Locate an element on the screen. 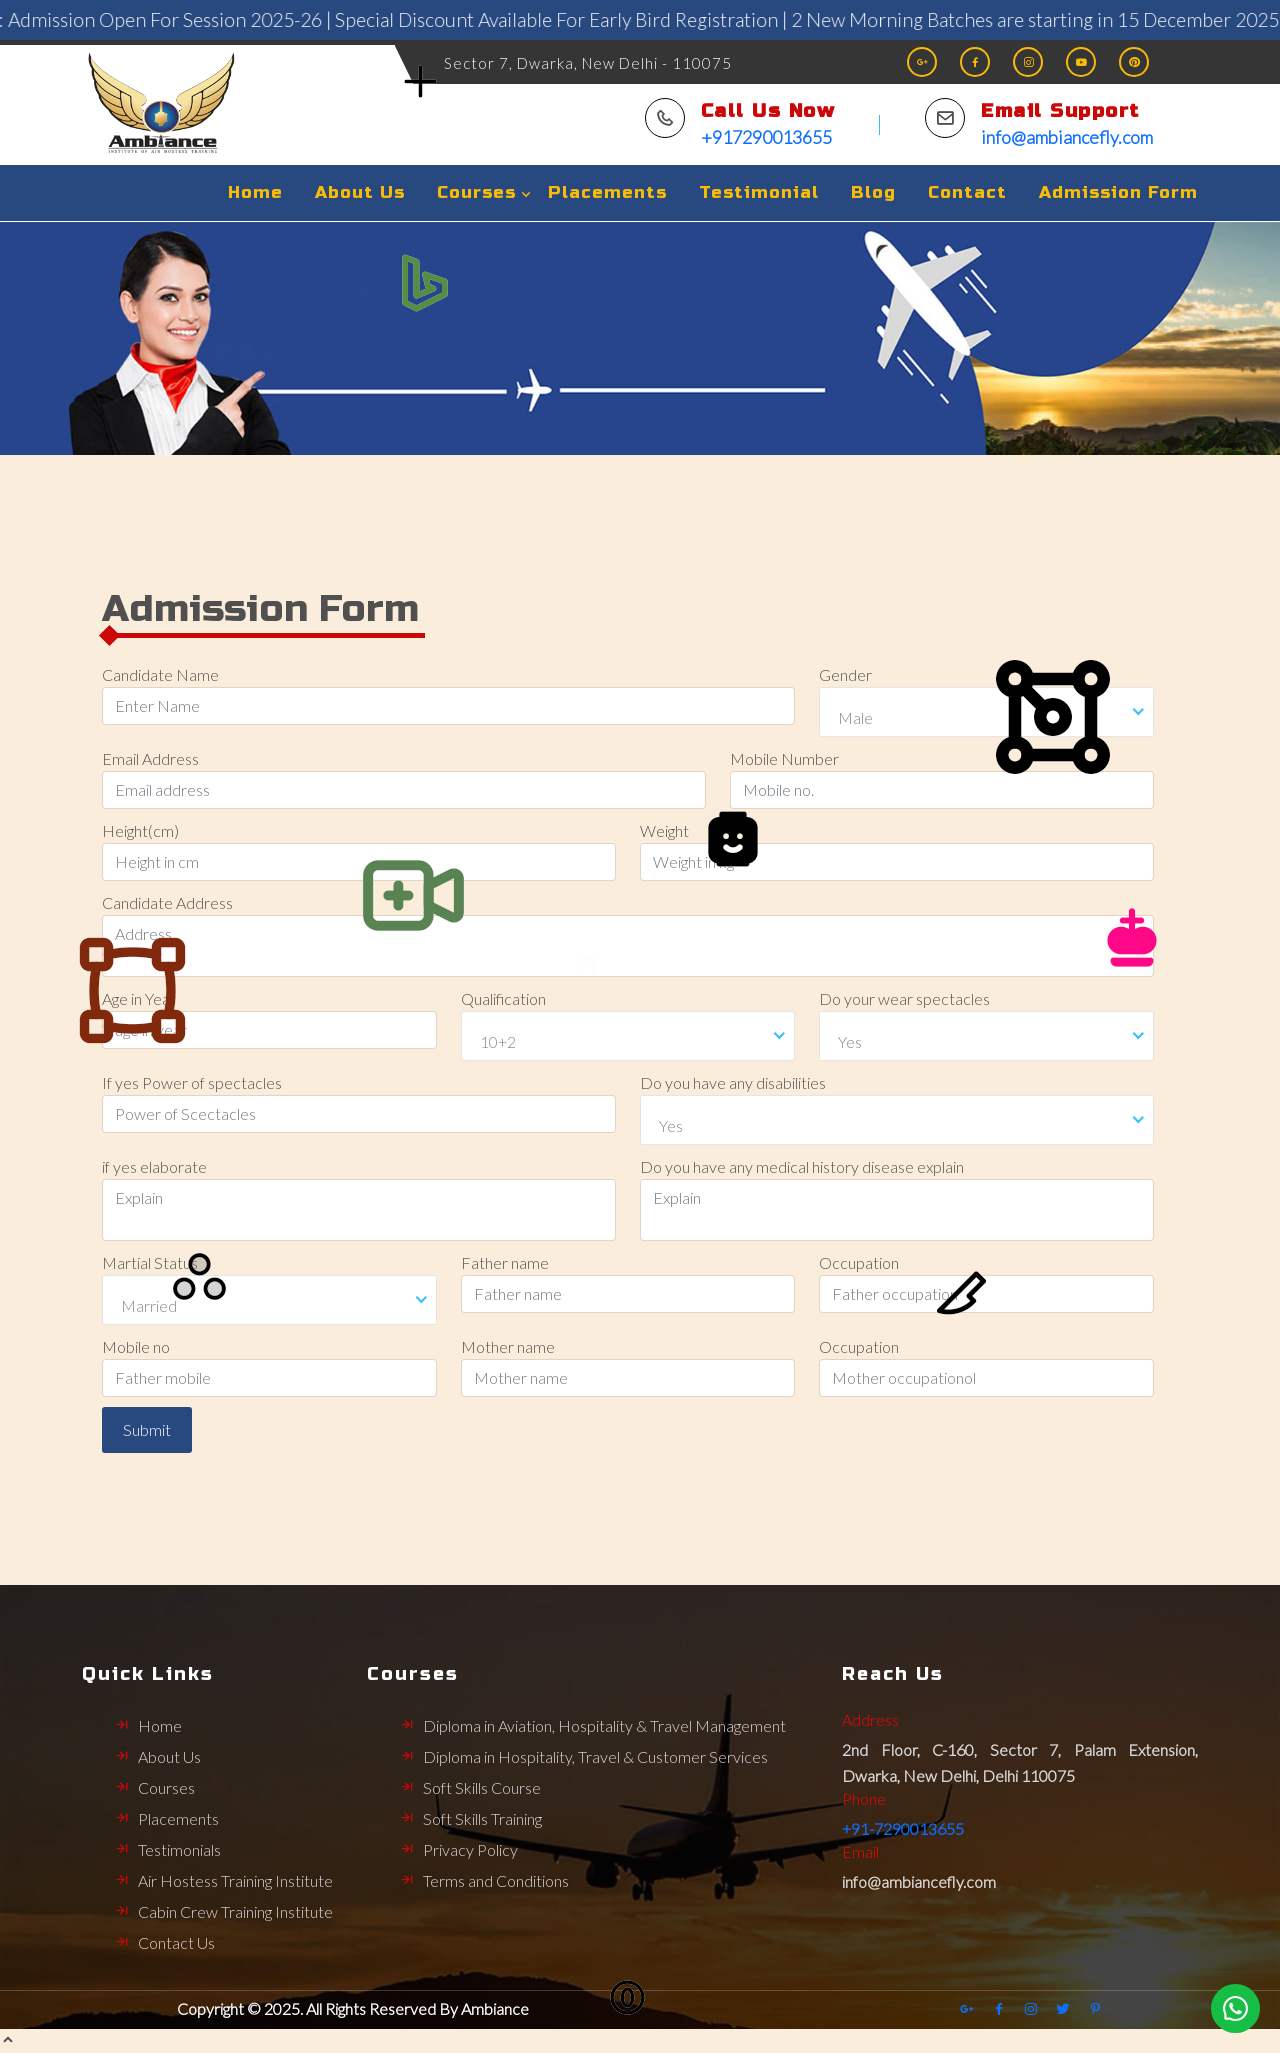 The height and width of the screenshot is (2053, 1280). search with microsoft bing is located at coordinates (425, 283).